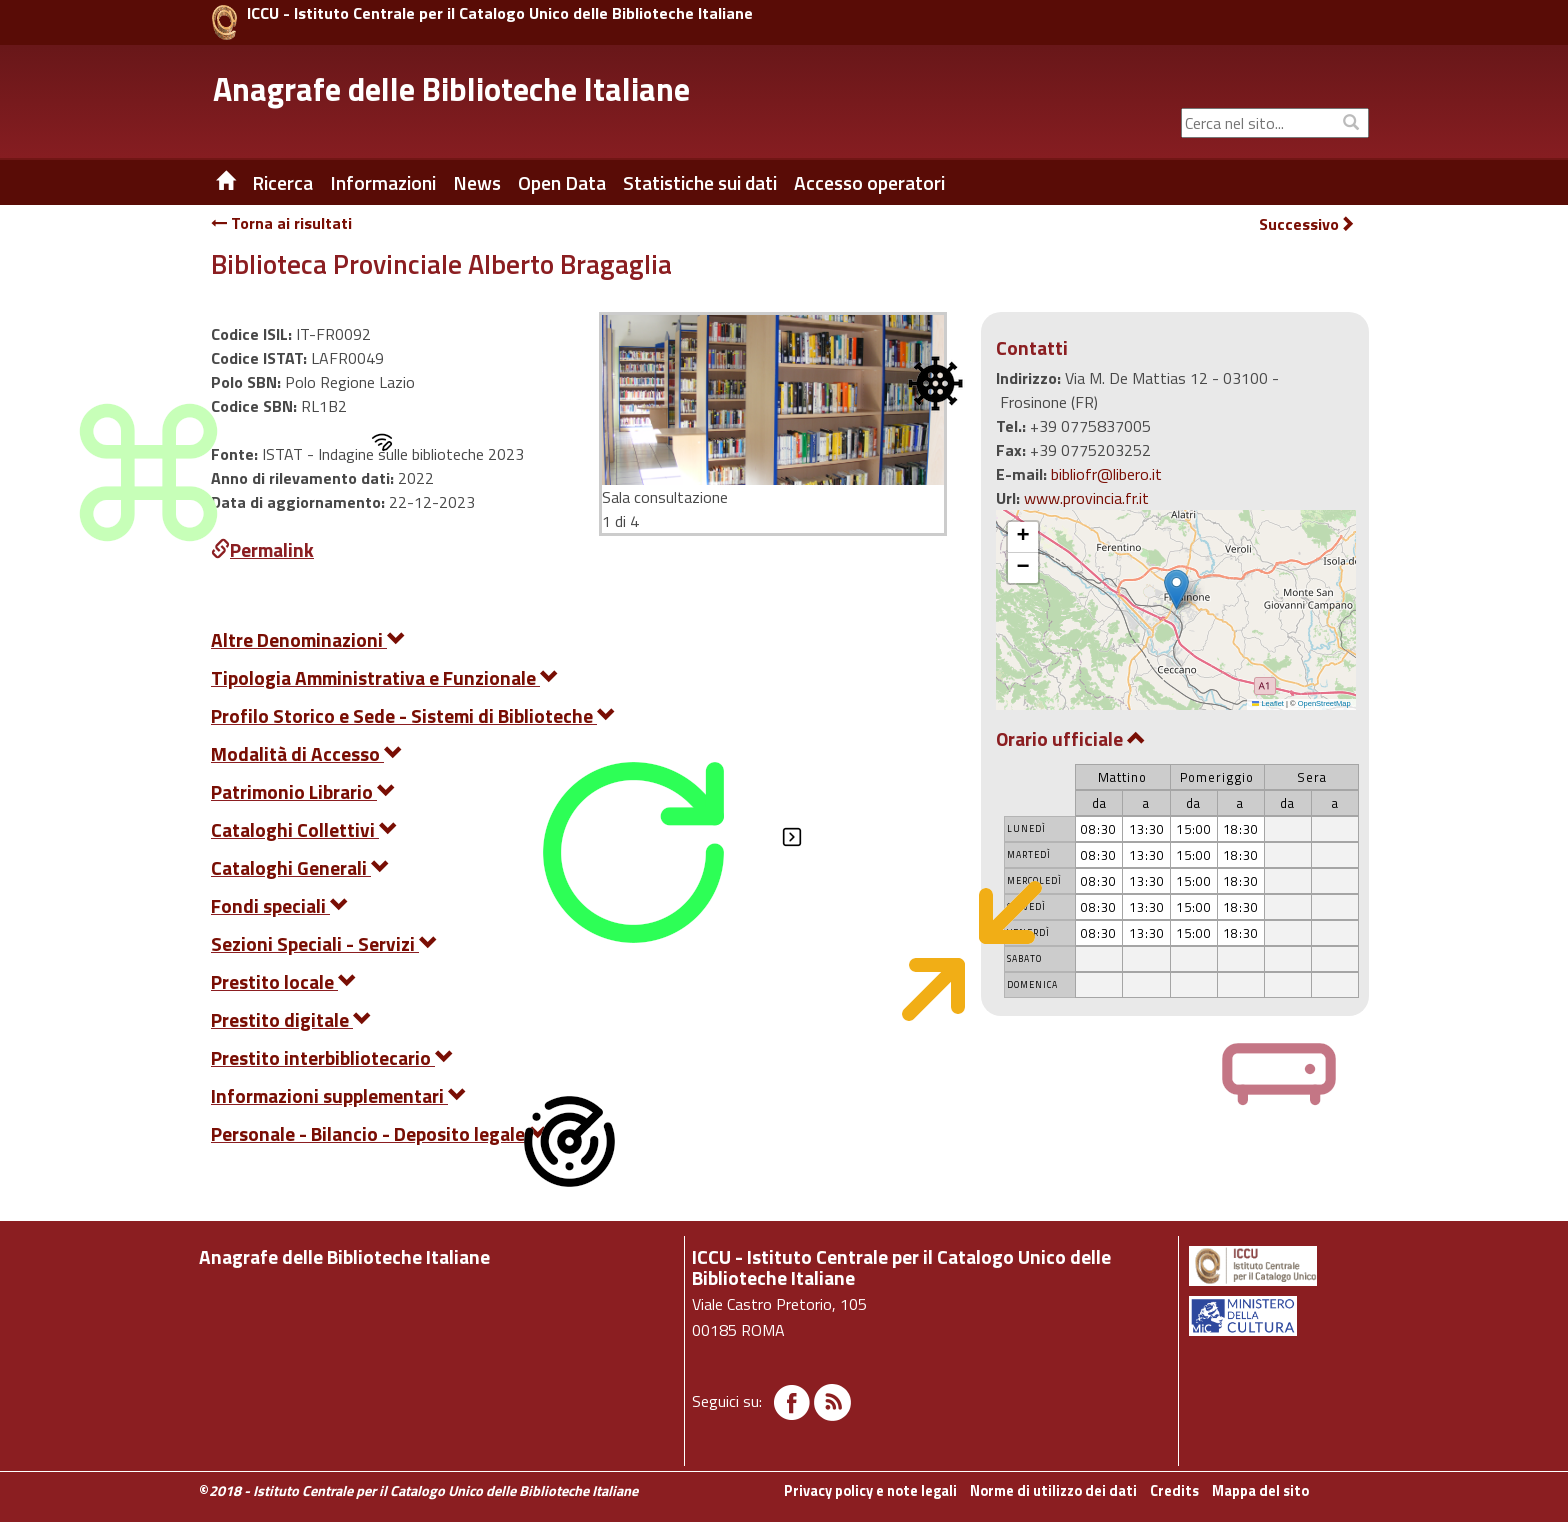 Image resolution: width=1568 pixels, height=1522 pixels. Describe the element at coordinates (148, 472) in the screenshot. I see `command key modifier for keyboard shortcuts` at that location.